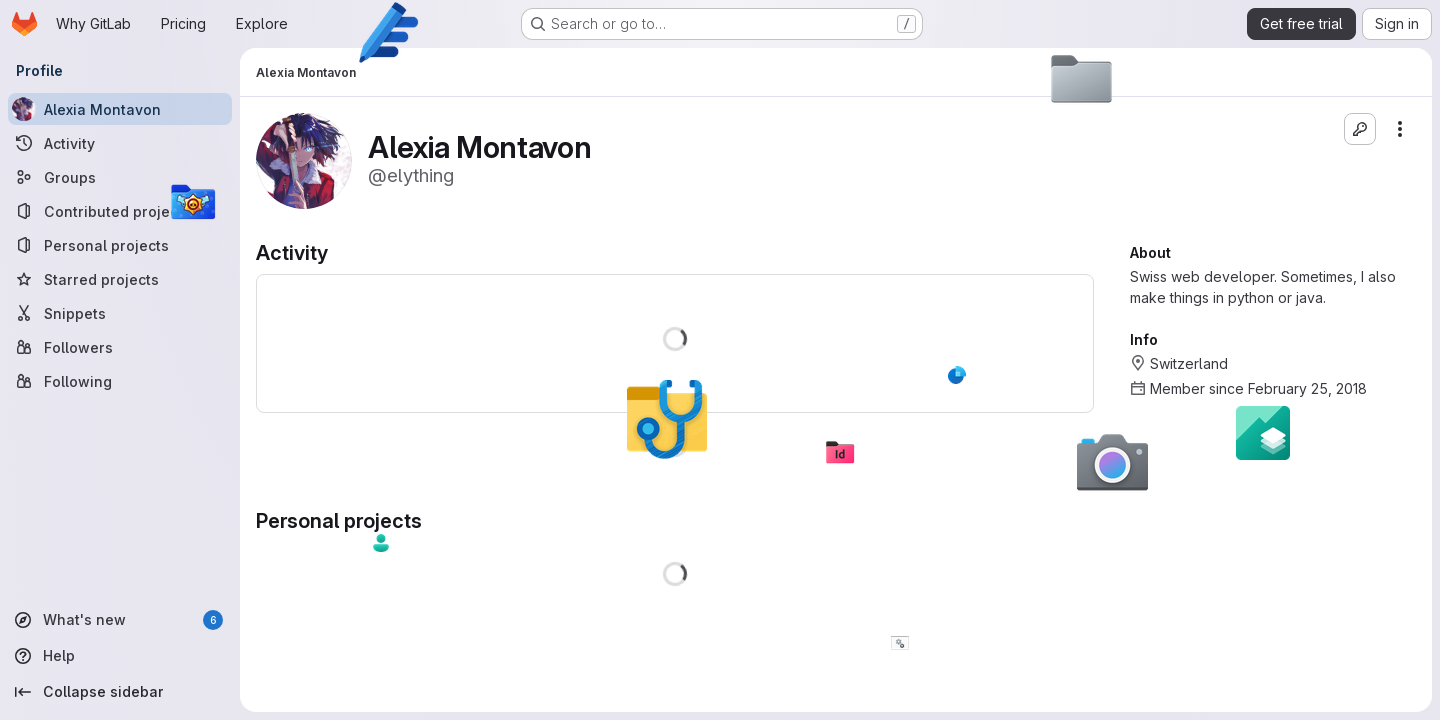 The width and height of the screenshot is (1440, 720). I want to click on open brawl stars game files folder, so click(193, 203).